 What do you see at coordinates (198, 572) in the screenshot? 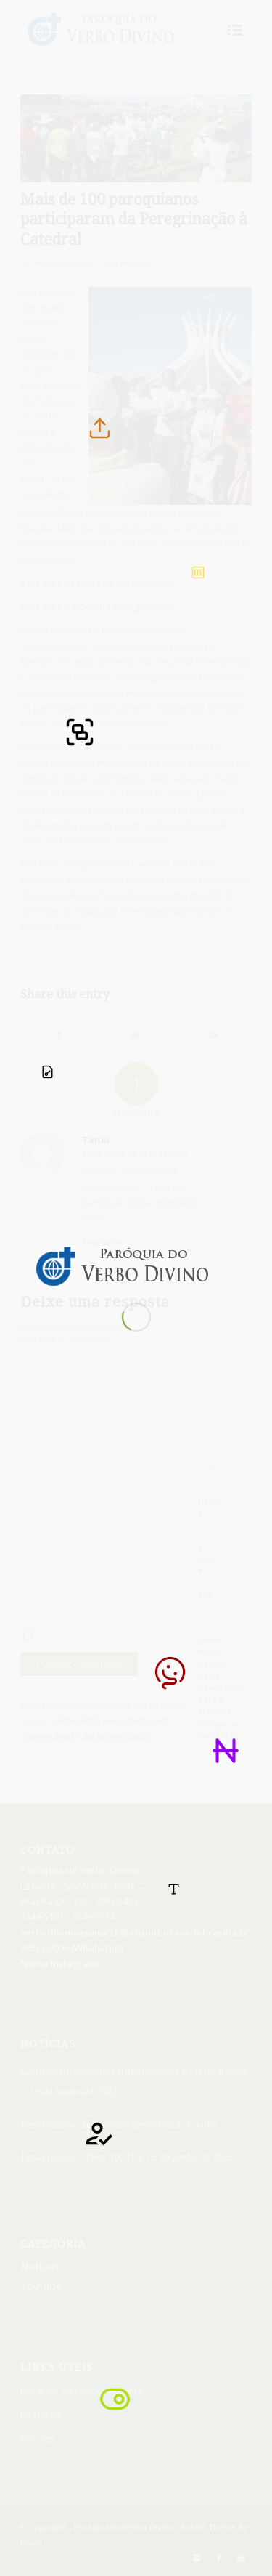
I see `access your media library` at bounding box center [198, 572].